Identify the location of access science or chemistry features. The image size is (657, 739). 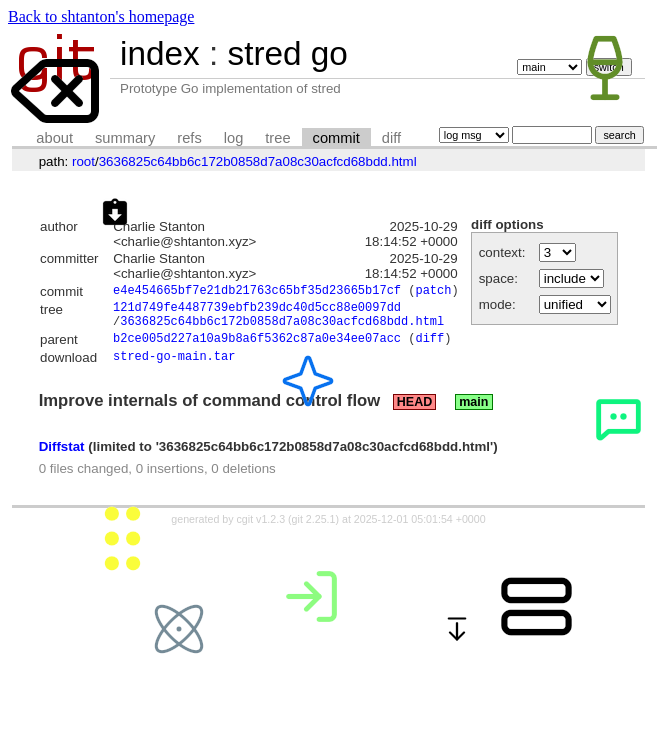
(179, 629).